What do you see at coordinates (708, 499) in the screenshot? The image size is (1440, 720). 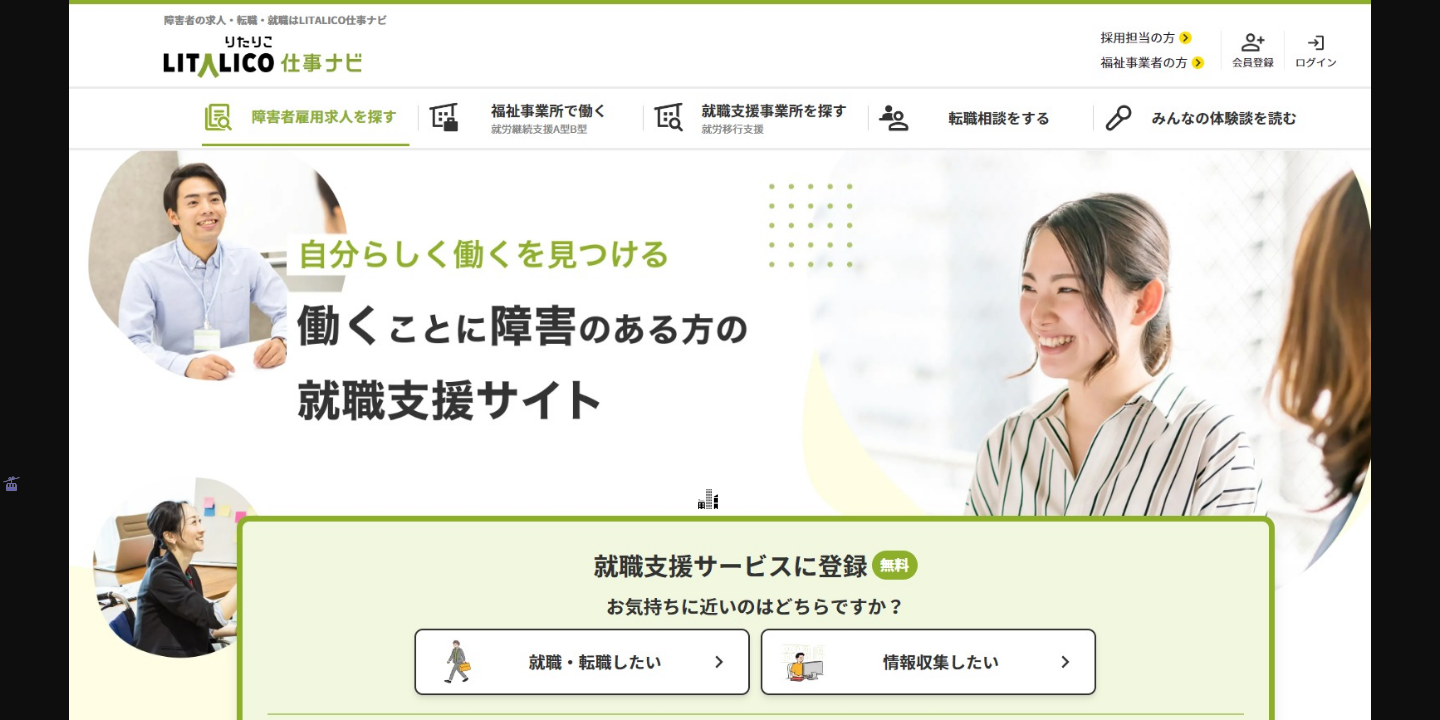 I see `view city or urban location` at bounding box center [708, 499].